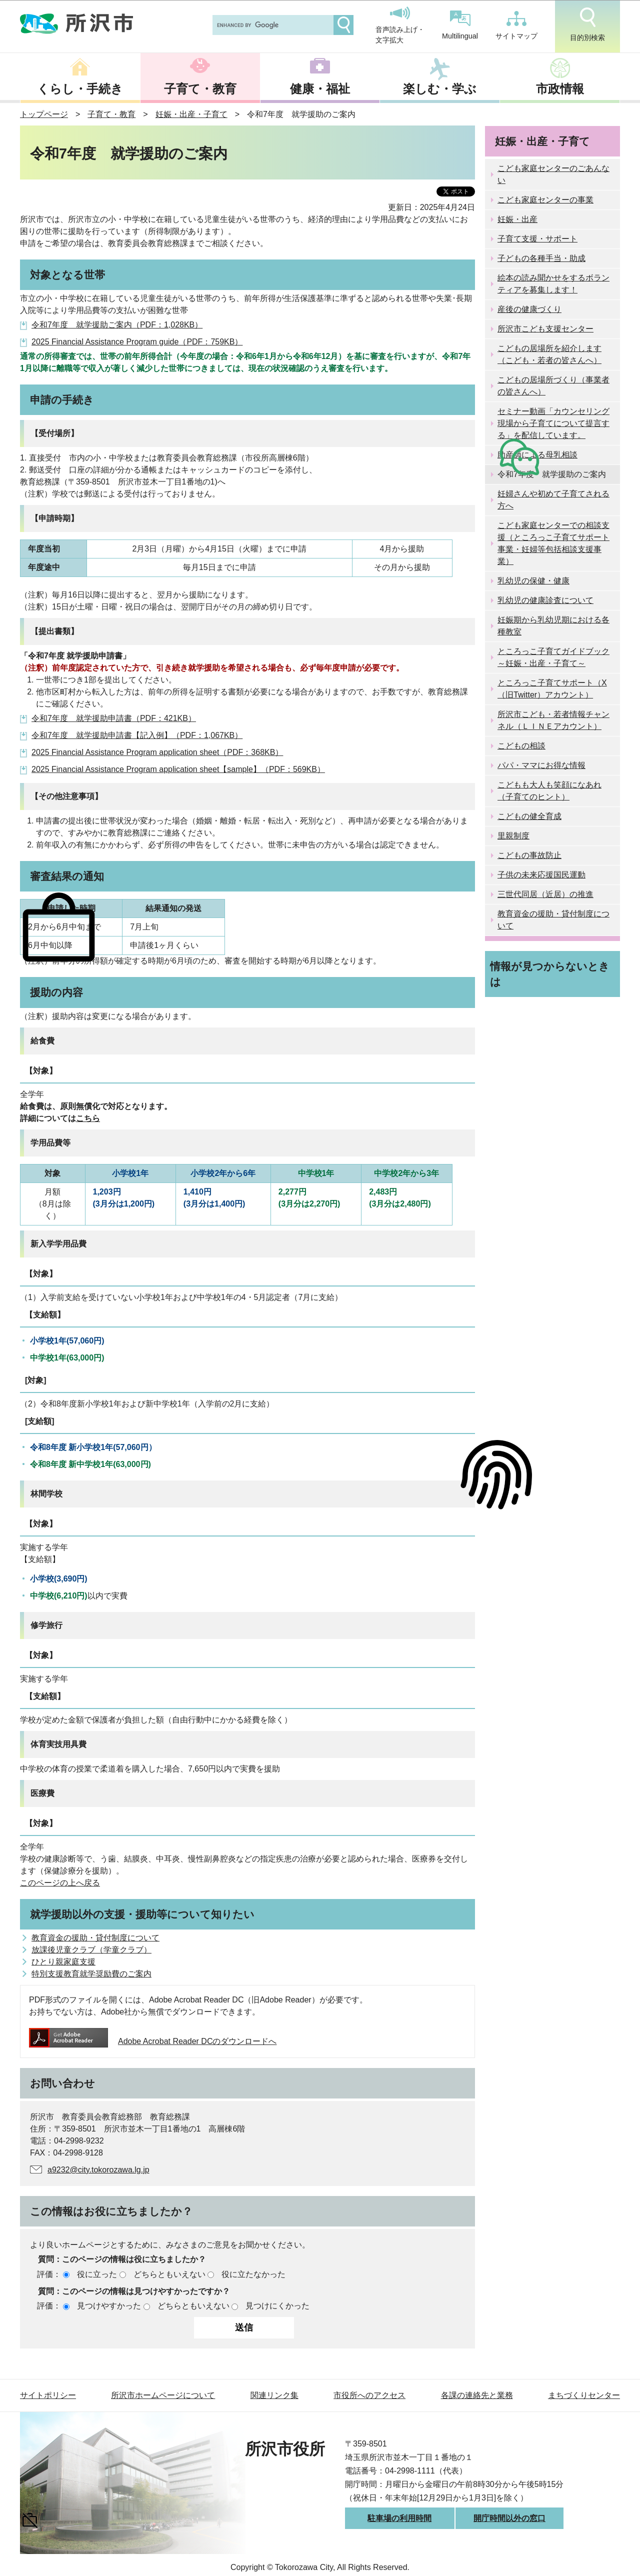 The image size is (640, 2576). I want to click on view your shopping bag, so click(58, 931).